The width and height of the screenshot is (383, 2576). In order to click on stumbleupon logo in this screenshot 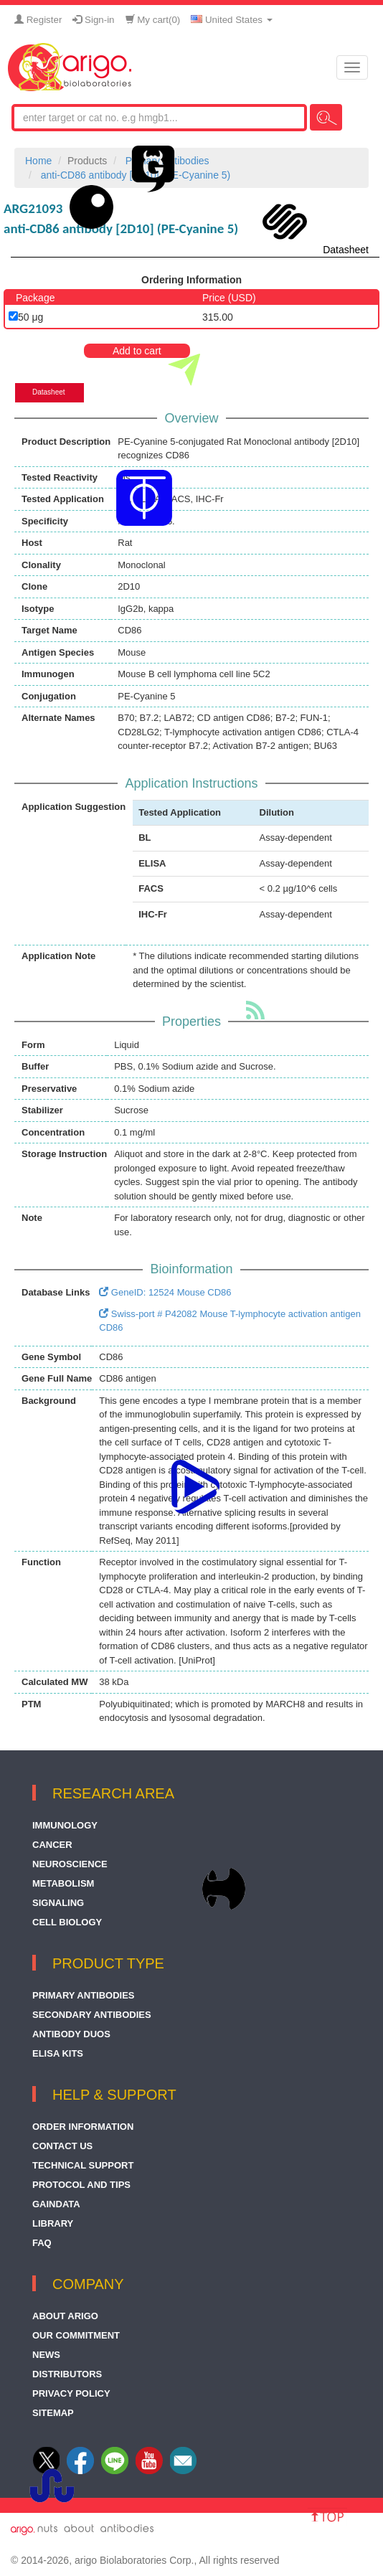, I will do `click(52, 2486)`.